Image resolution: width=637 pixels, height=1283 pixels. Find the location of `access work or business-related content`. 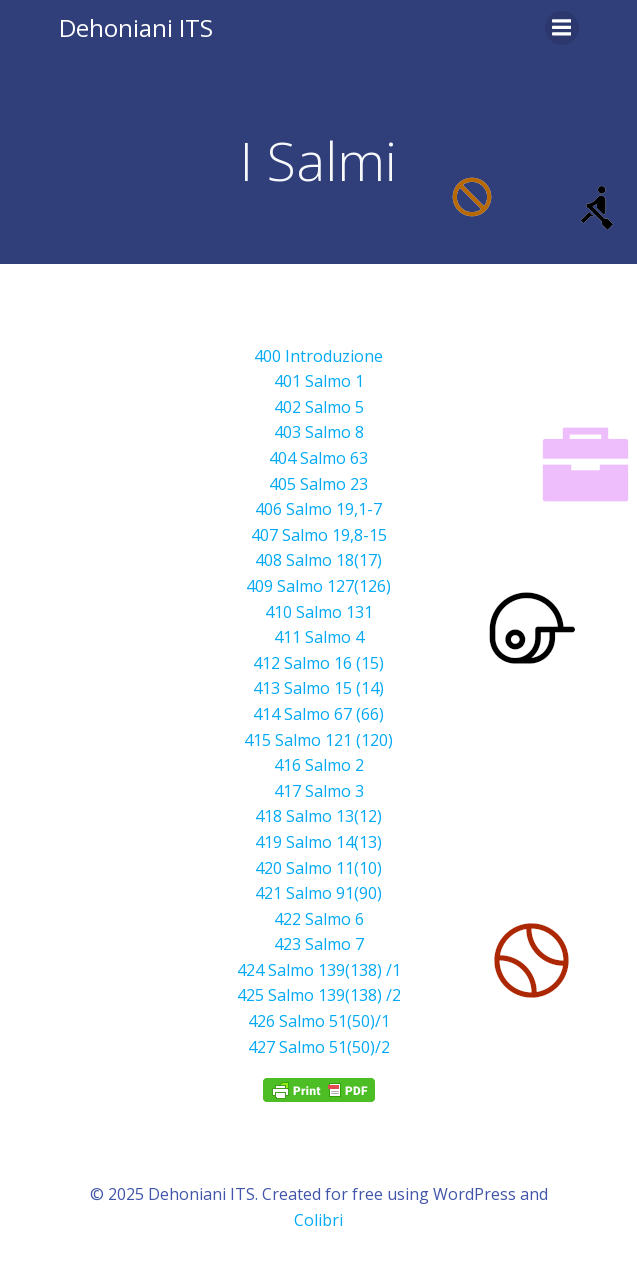

access work or business-related content is located at coordinates (585, 464).